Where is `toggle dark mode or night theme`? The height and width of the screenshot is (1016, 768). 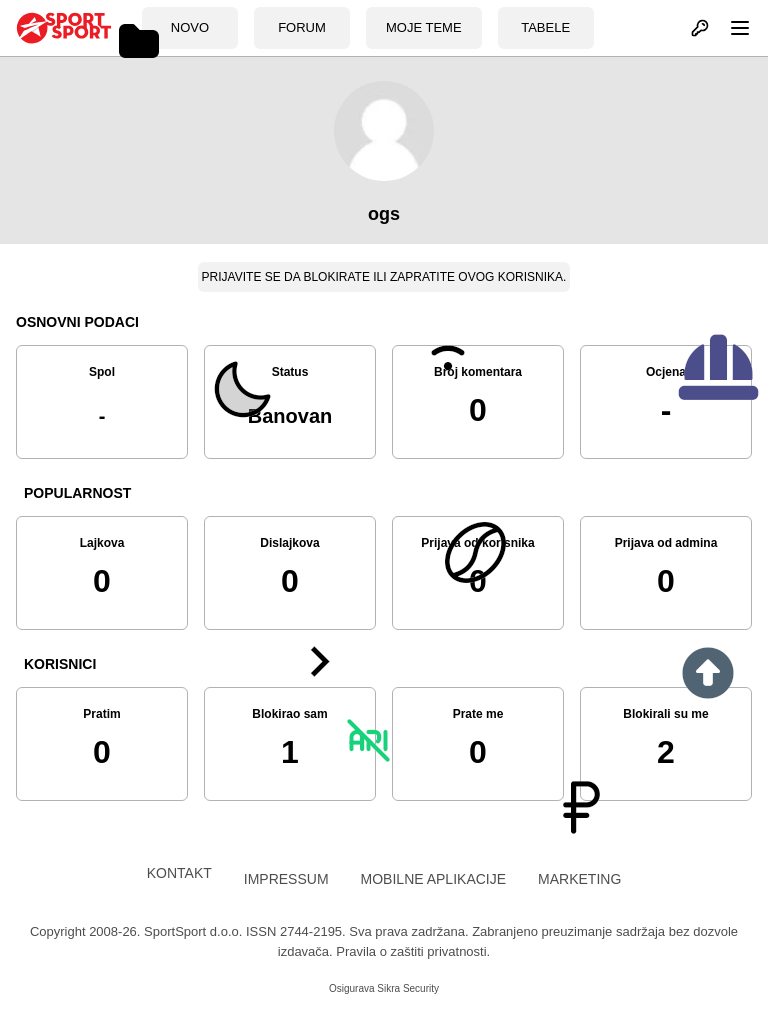
toggle dark mode or night theme is located at coordinates (241, 391).